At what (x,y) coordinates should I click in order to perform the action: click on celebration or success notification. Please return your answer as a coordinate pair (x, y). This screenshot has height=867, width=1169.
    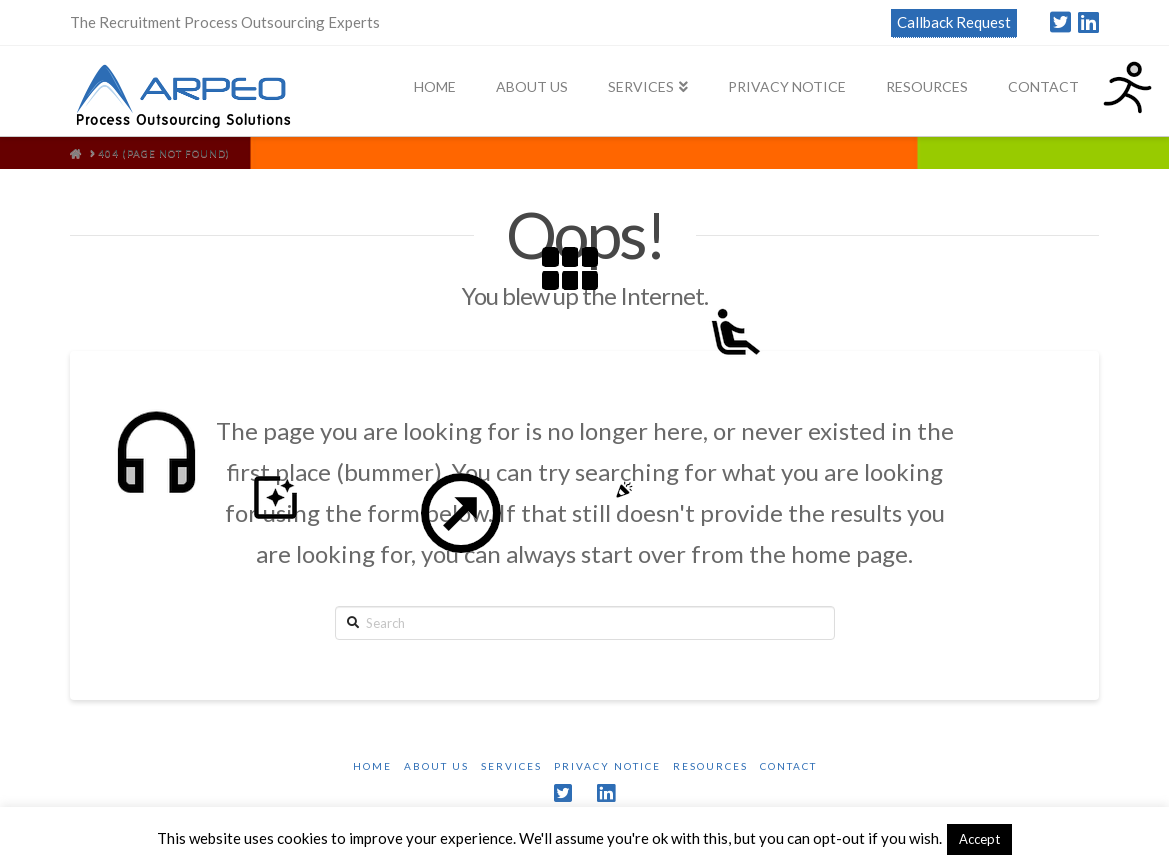
    Looking at the image, I should click on (623, 490).